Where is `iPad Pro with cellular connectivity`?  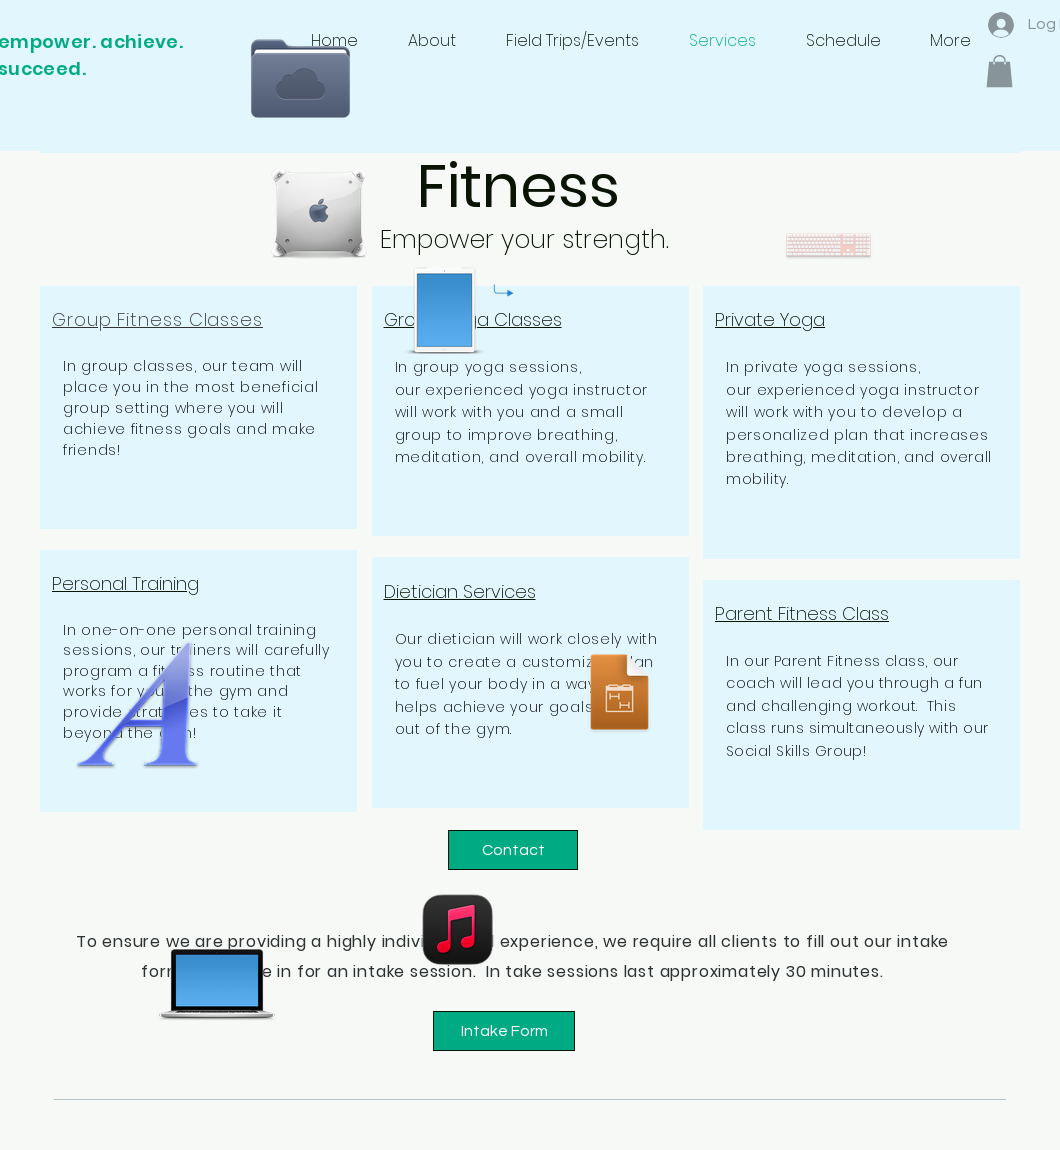 iPad Pro with cellular connectivity is located at coordinates (444, 310).